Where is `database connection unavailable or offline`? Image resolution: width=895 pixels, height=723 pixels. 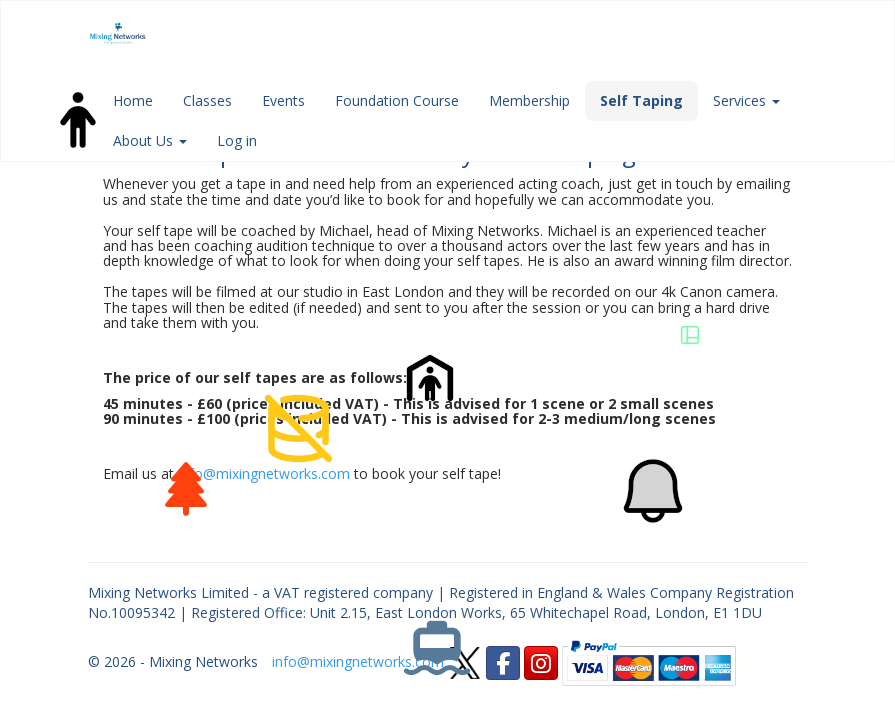 database connection unavailable or offline is located at coordinates (298, 428).